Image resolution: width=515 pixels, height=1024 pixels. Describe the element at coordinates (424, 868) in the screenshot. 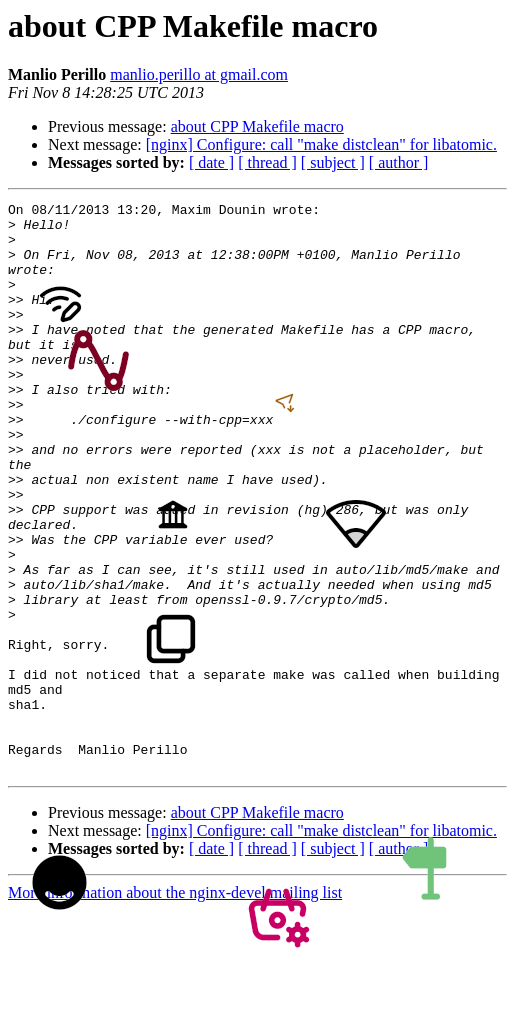

I see `navigate to previous step or section` at that location.